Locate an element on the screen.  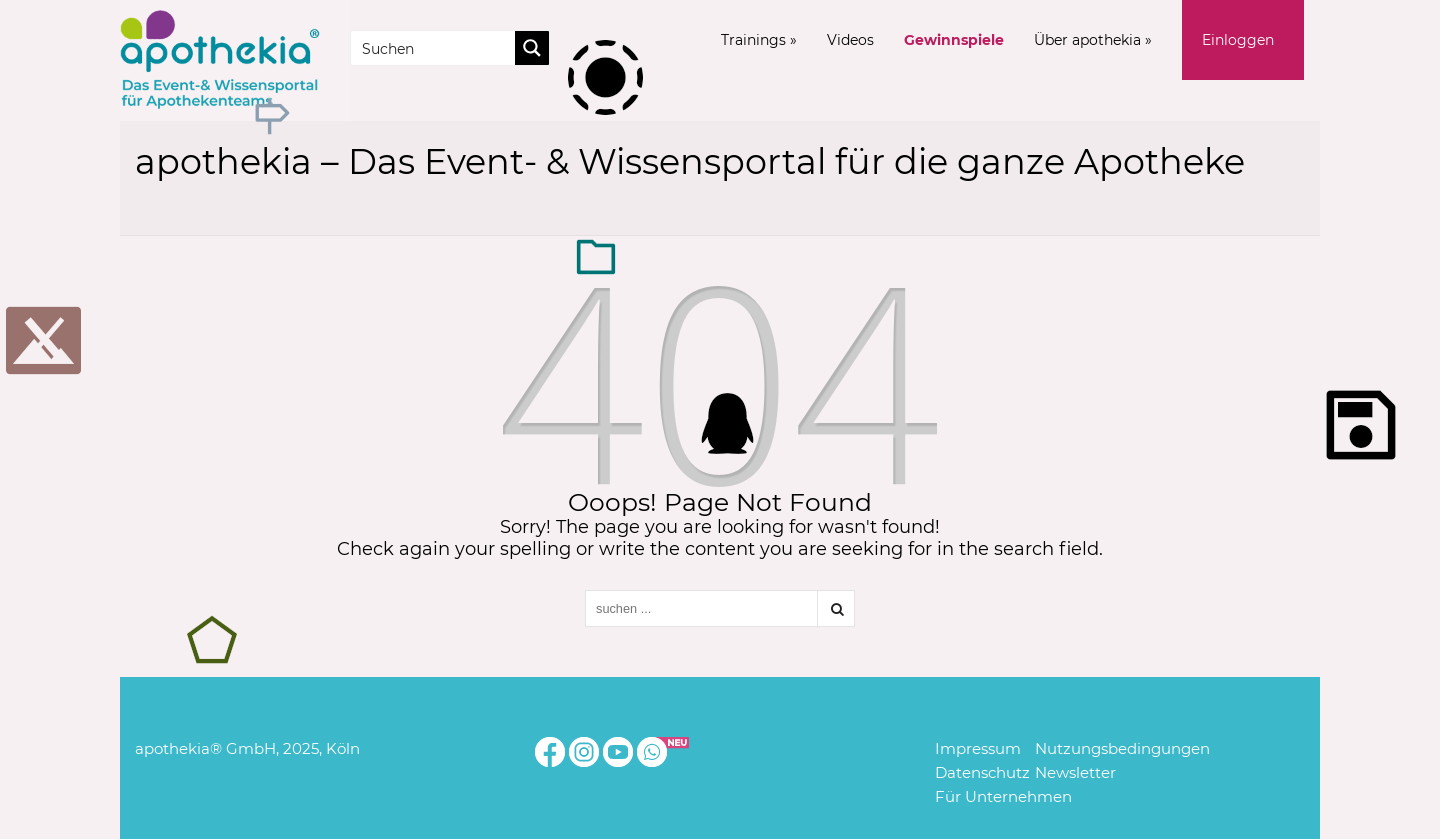
MX Linux operating system logo is located at coordinates (43, 340).